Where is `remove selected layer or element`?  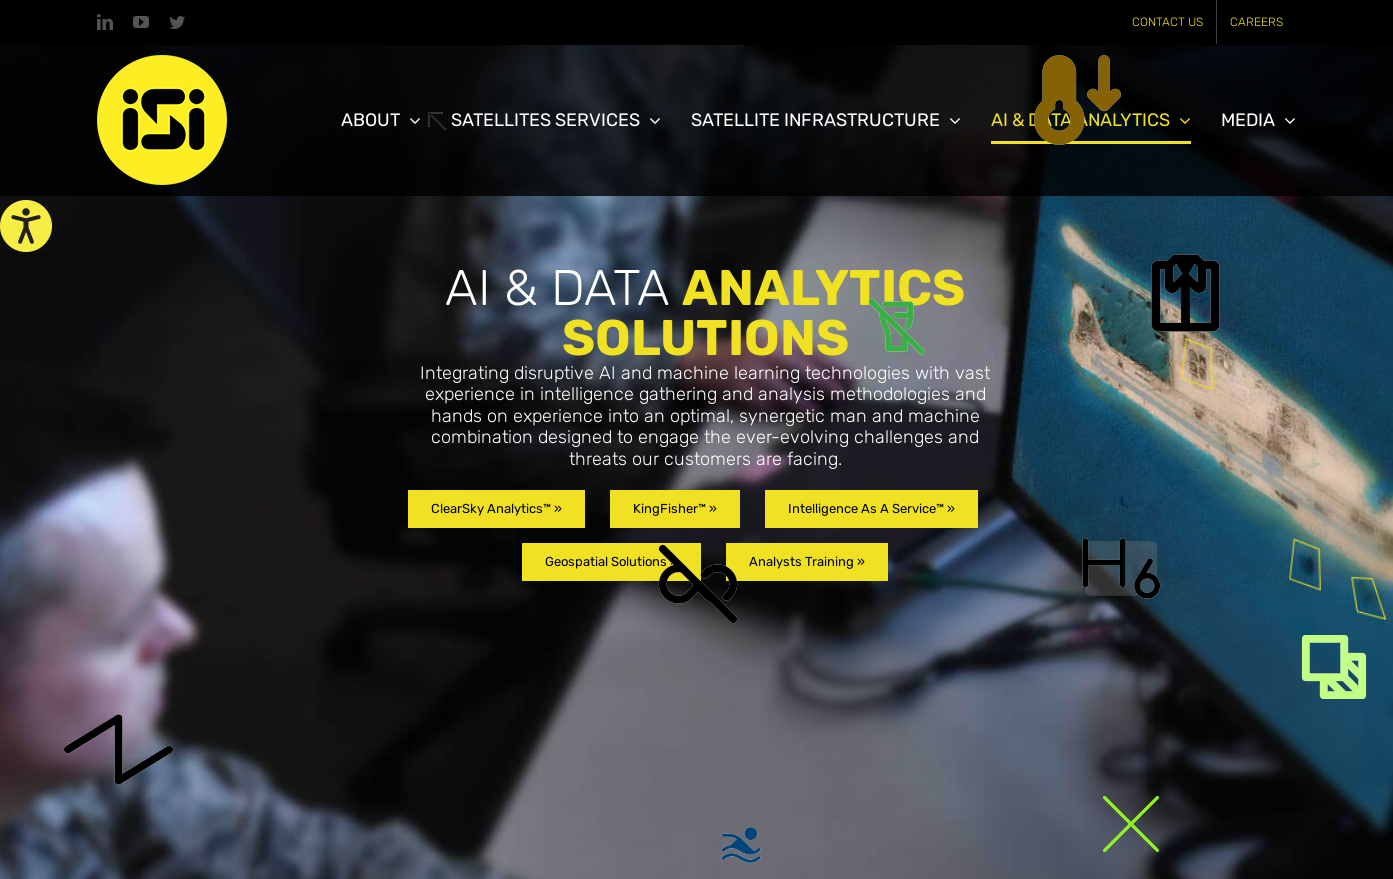 remove selected layer or element is located at coordinates (1334, 667).